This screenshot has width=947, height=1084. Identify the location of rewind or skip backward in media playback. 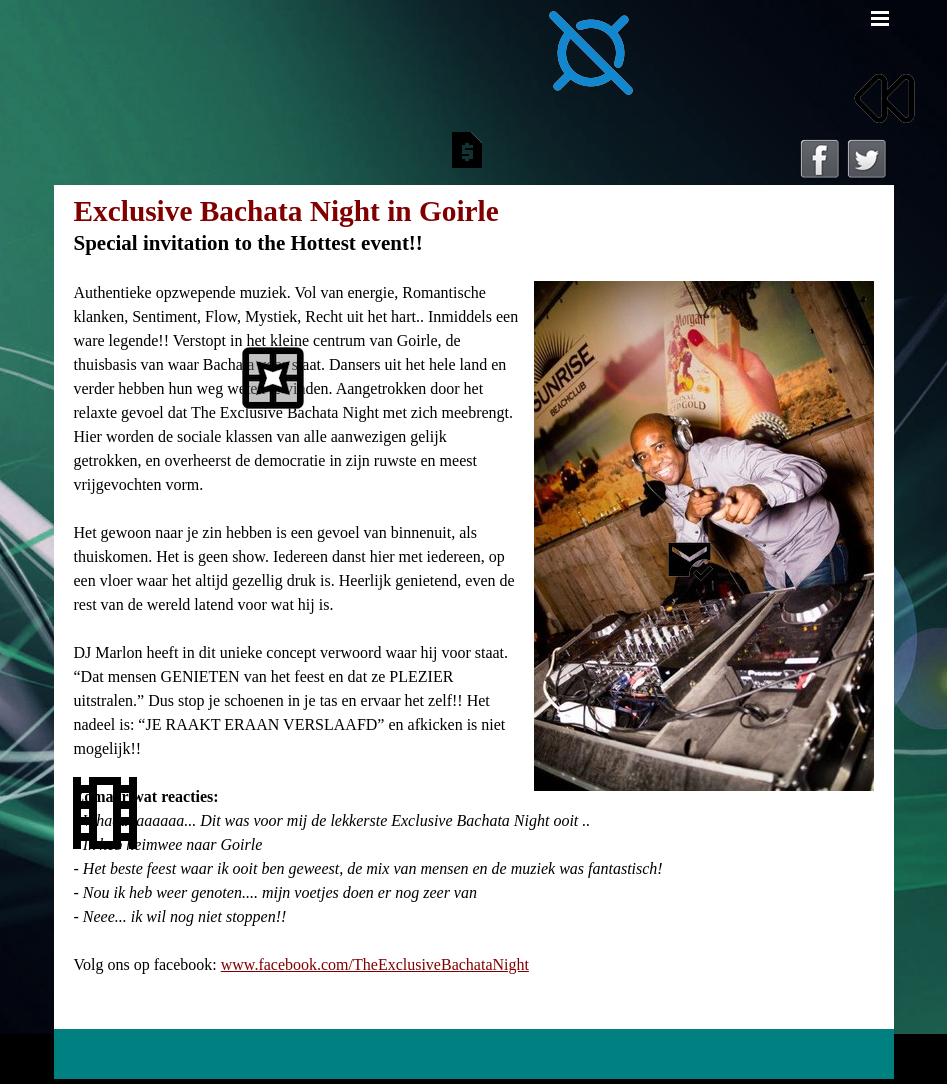
(884, 98).